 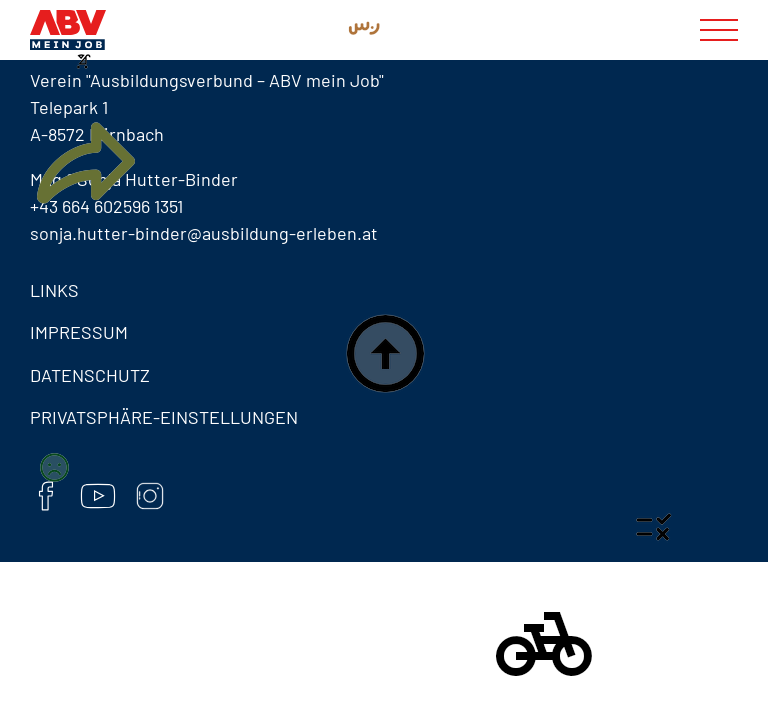 What do you see at coordinates (83, 61) in the screenshot?
I see `find stroller-friendly or family amenities` at bounding box center [83, 61].